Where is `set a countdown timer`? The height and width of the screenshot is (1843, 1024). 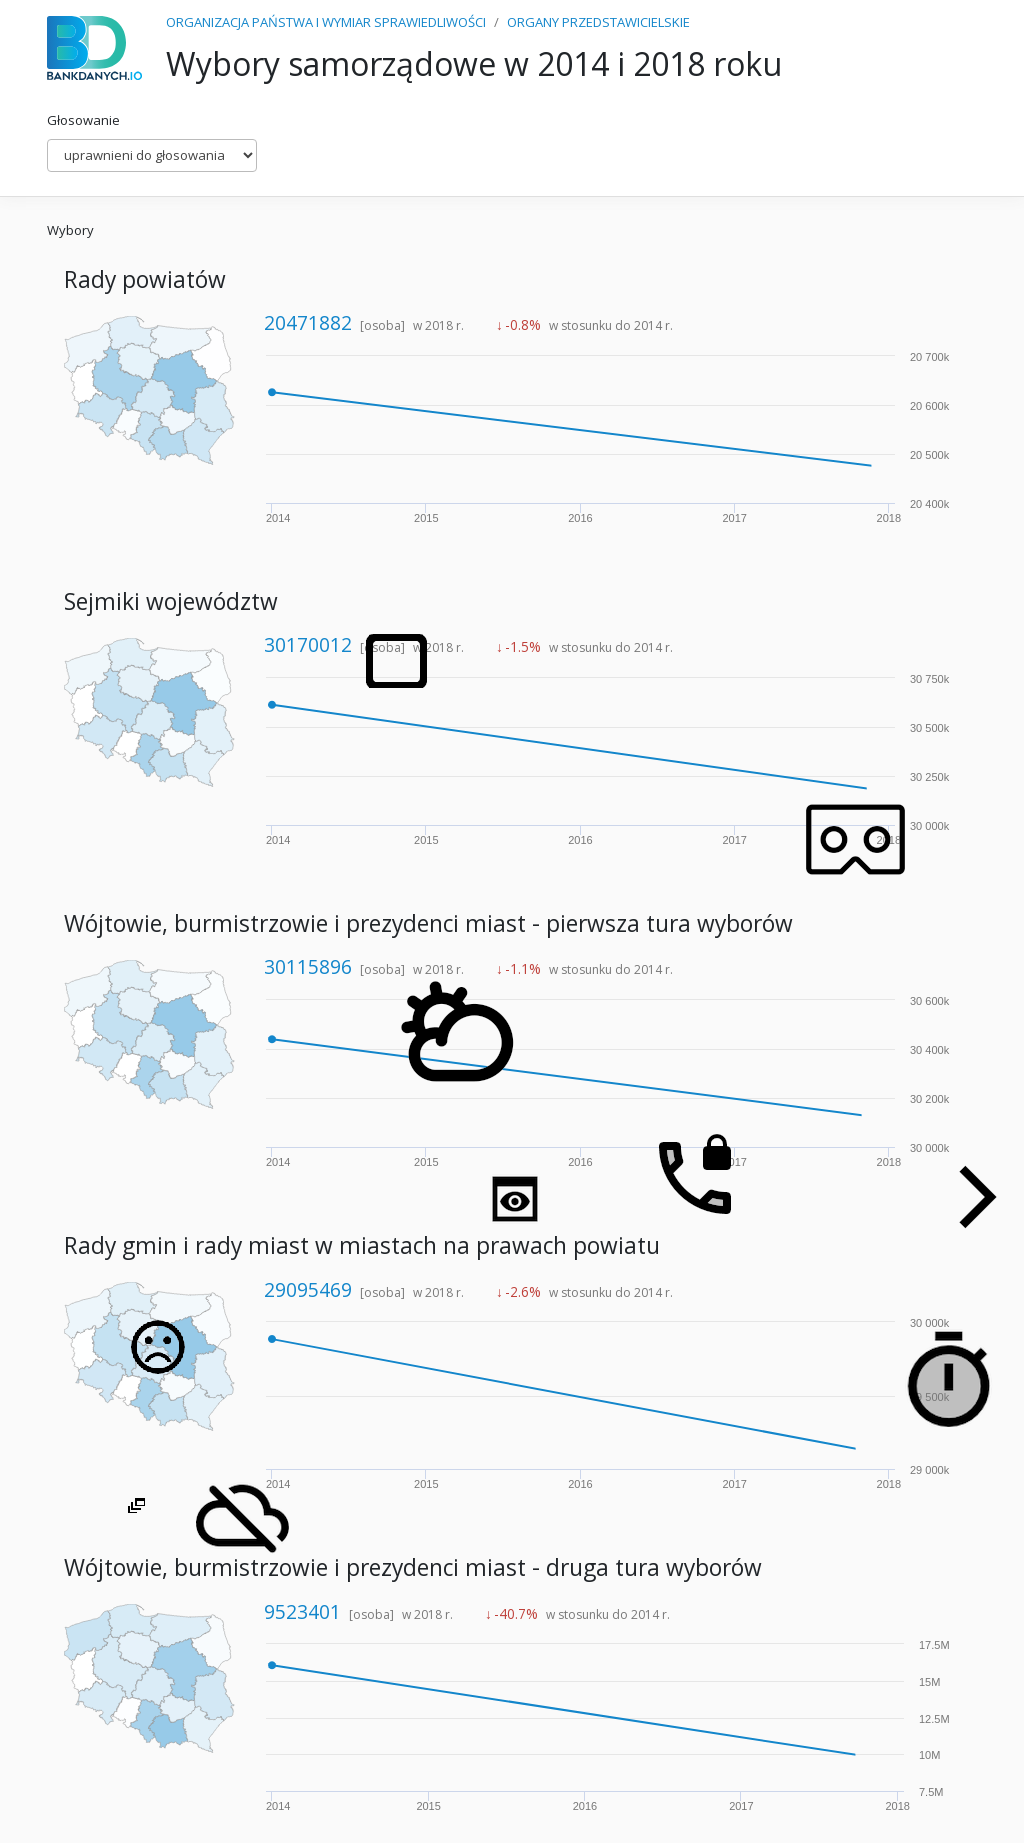 set a countdown timer is located at coordinates (948, 1381).